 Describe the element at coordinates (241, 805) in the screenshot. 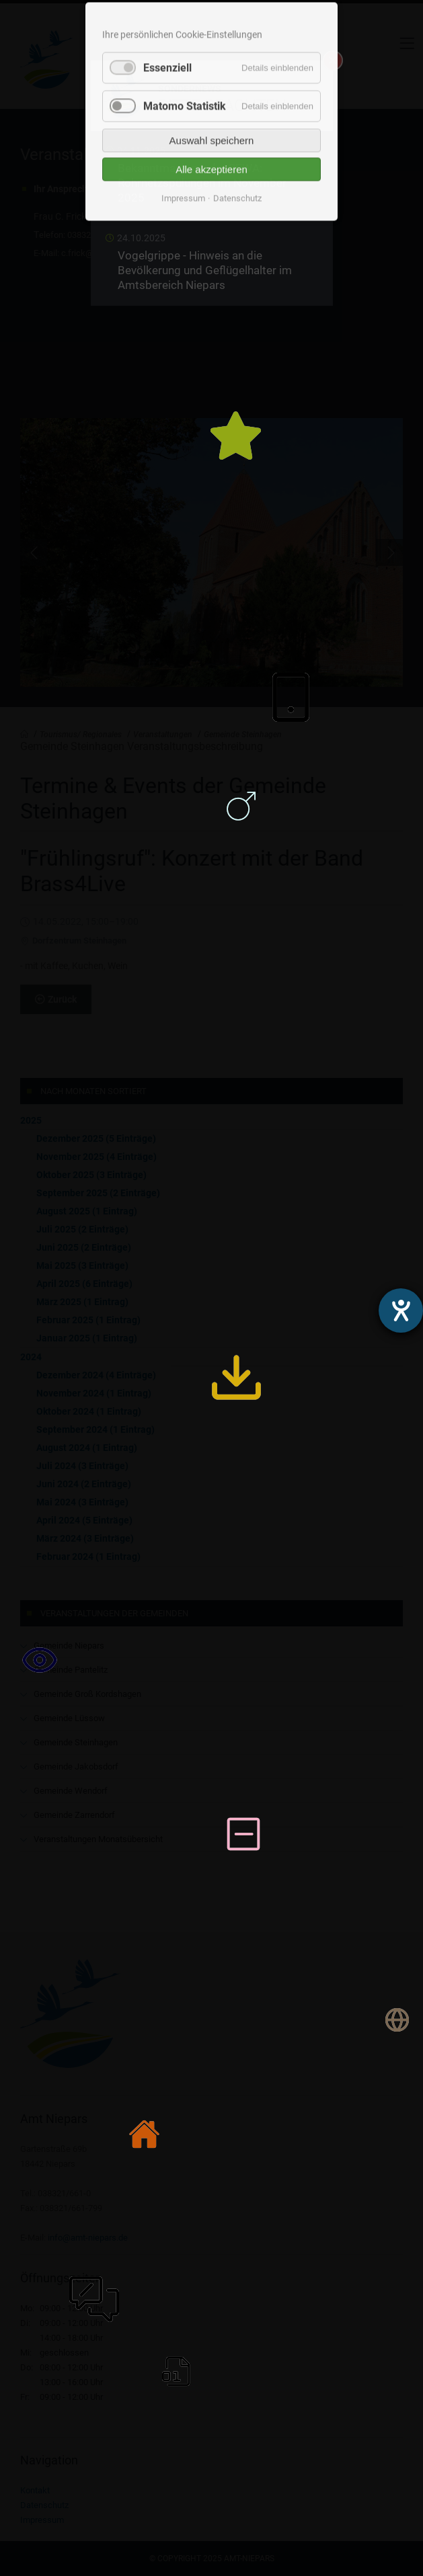

I see `indicates male gender selection` at that location.